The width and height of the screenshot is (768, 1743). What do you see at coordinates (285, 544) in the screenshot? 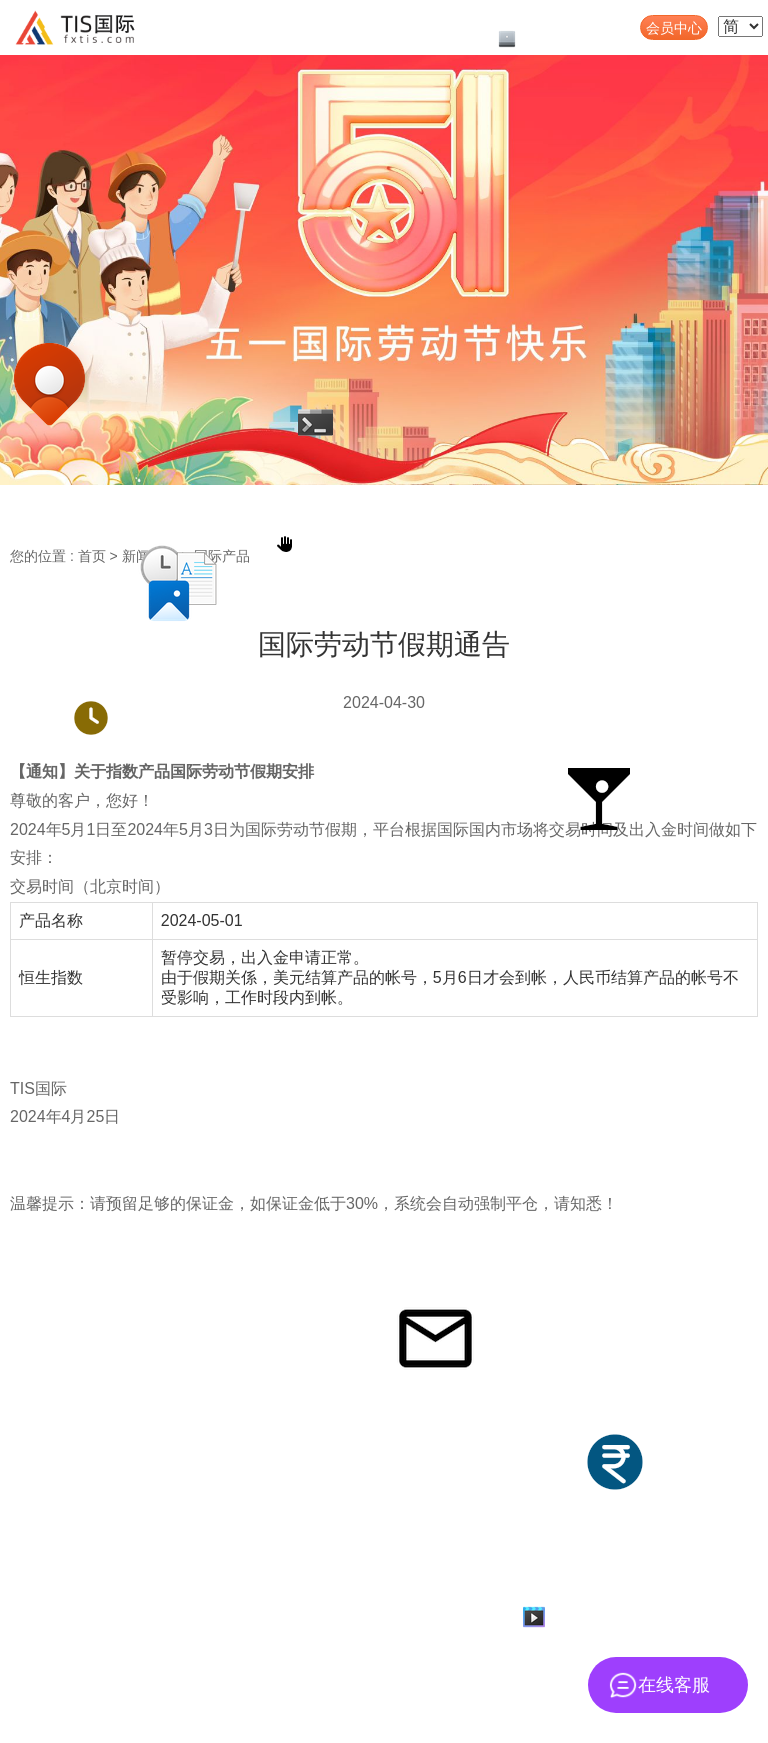
I see `stop or pause an action` at bounding box center [285, 544].